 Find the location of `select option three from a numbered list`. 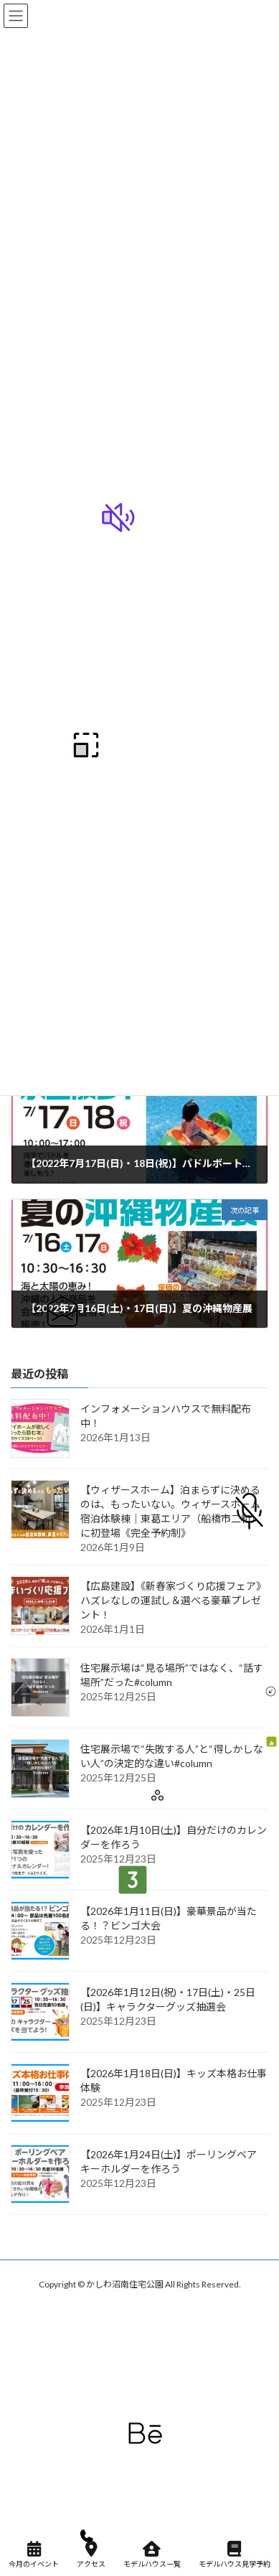

select option three from a numbered list is located at coordinates (133, 1880).